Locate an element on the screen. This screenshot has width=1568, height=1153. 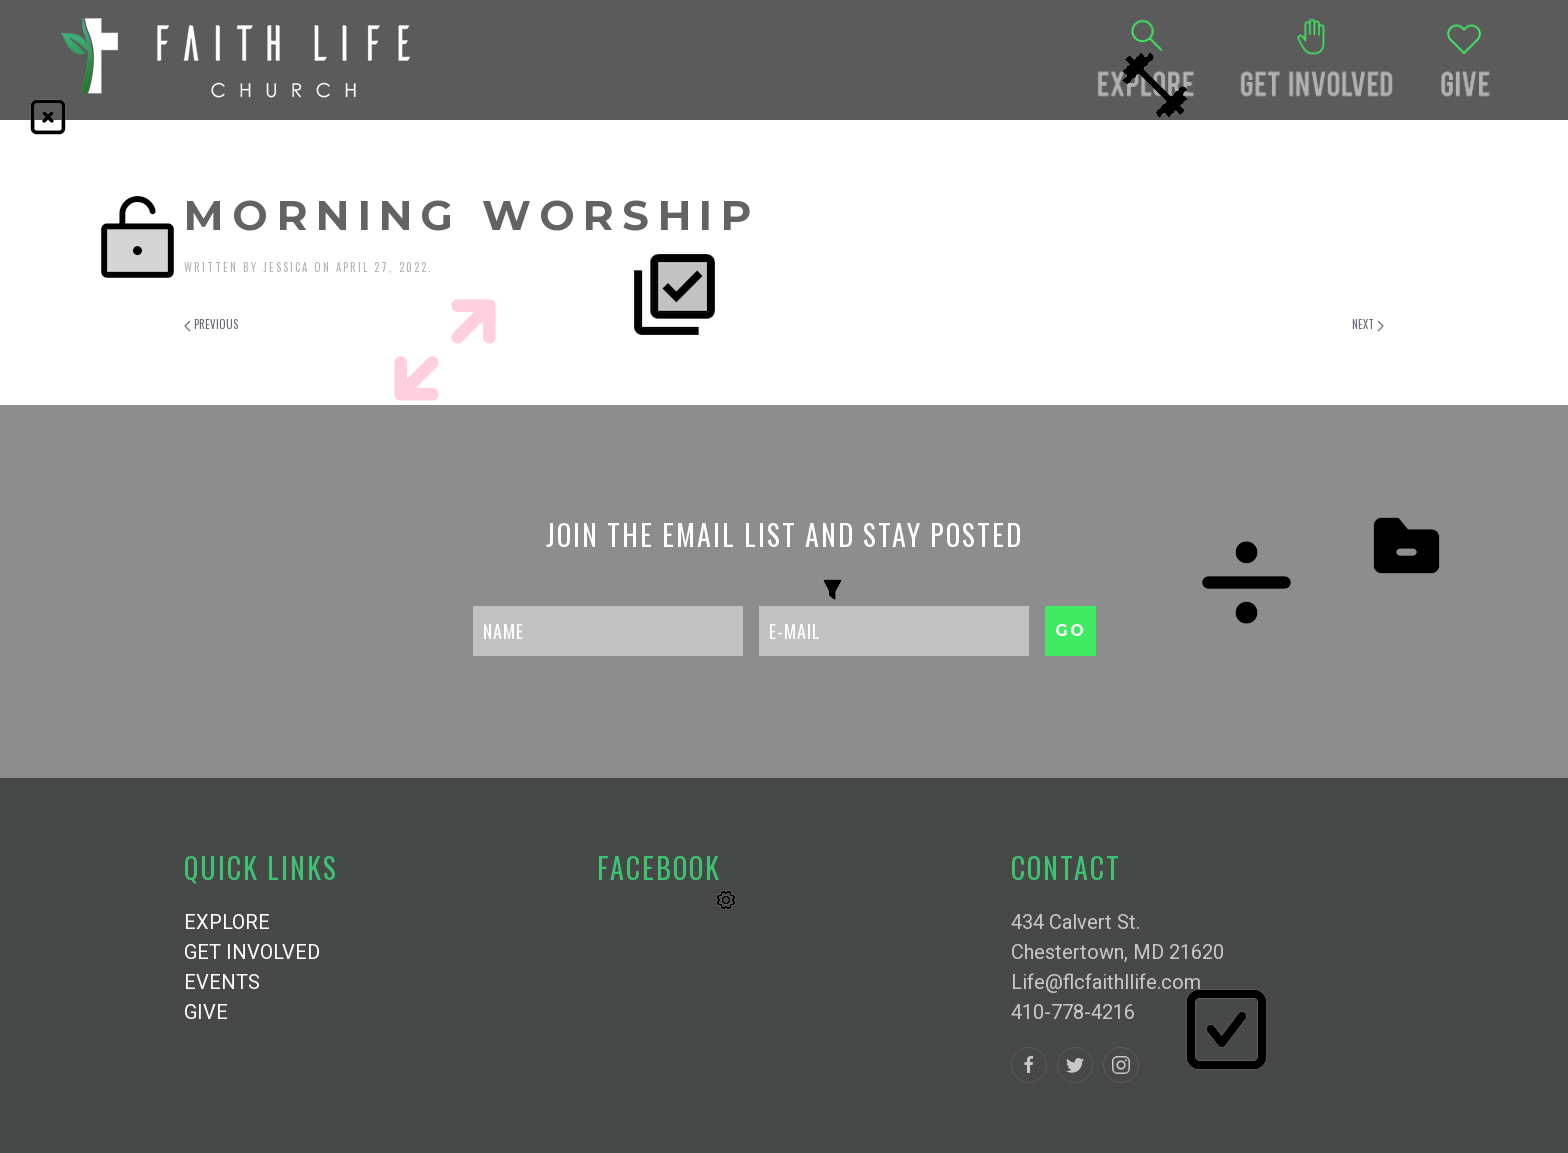
access fitness or workout features is located at coordinates (1155, 85).